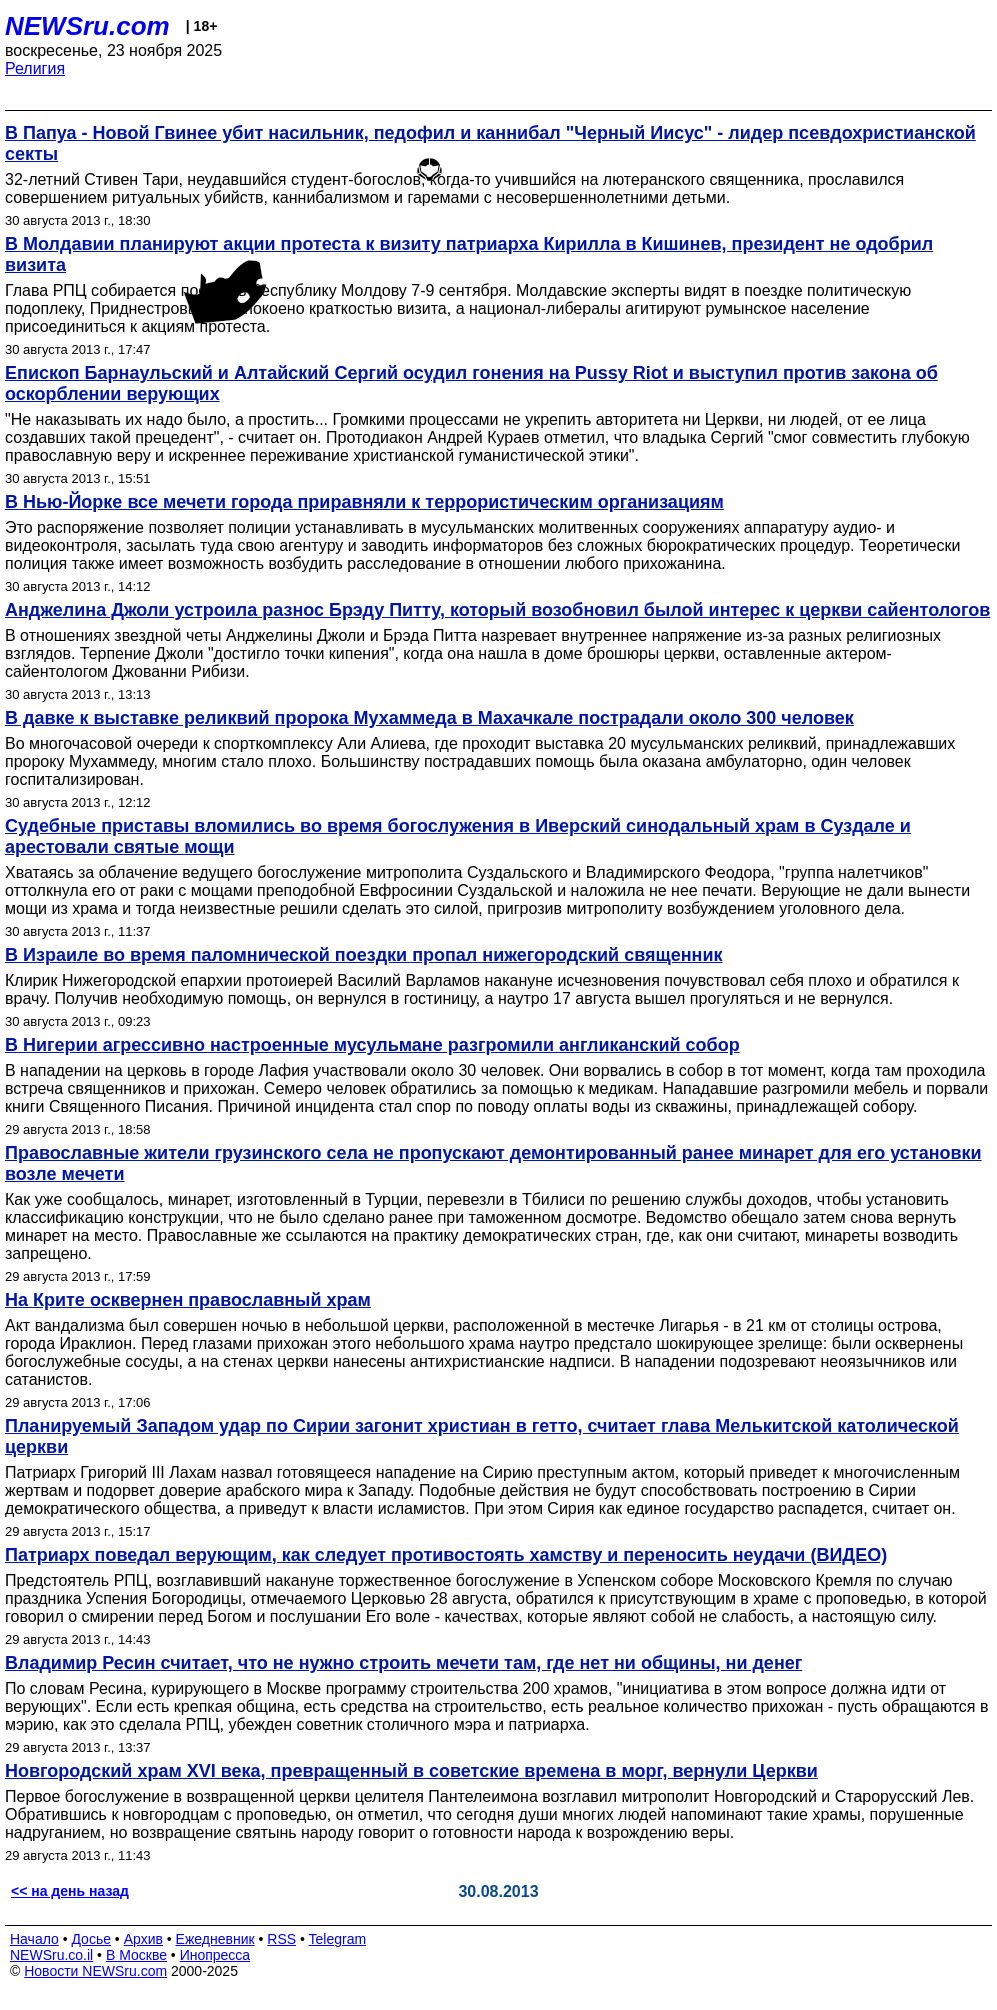 The height and width of the screenshot is (2010, 997). I want to click on launch Metroid or Samus-themed game content, so click(429, 169).